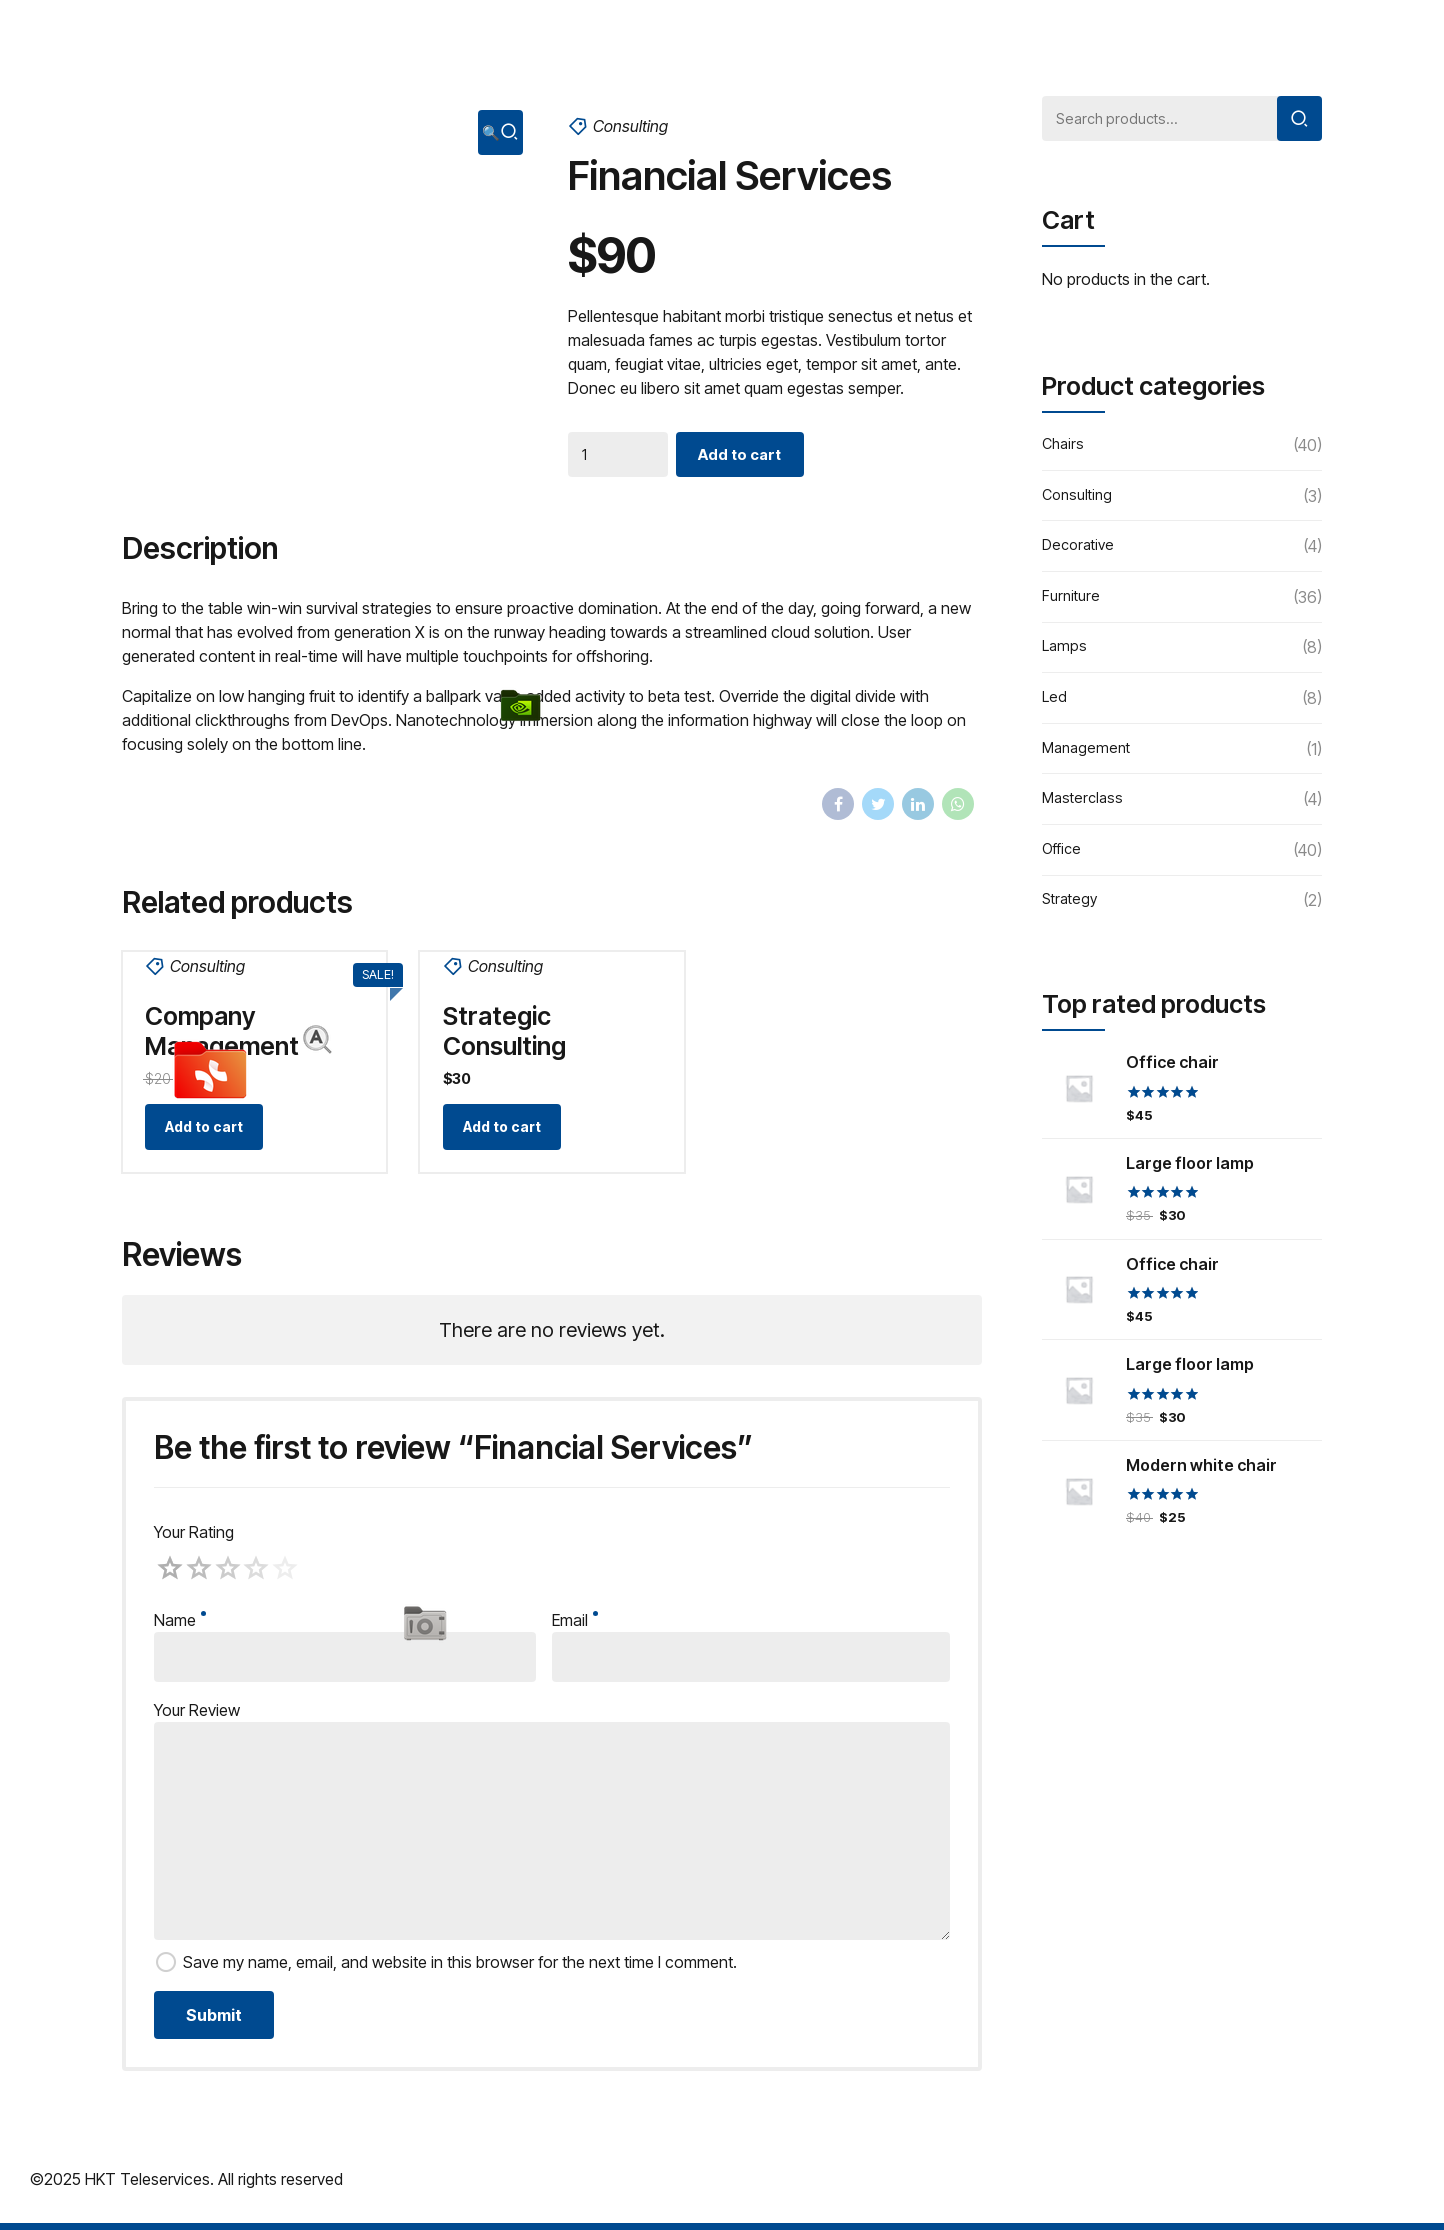 Image resolution: width=1444 pixels, height=2230 pixels. I want to click on access a secure or locked folder, so click(425, 1624).